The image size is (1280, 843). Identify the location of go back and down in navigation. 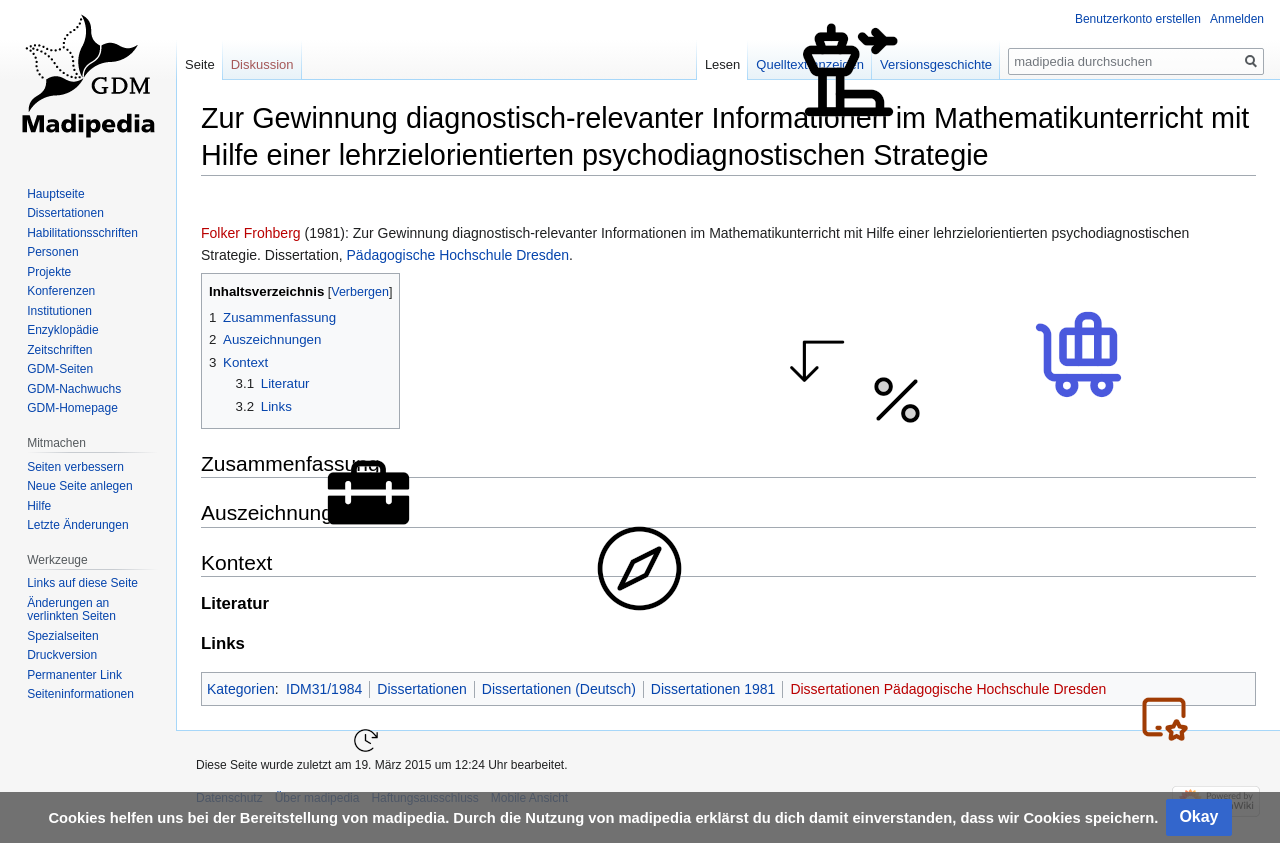
(815, 357).